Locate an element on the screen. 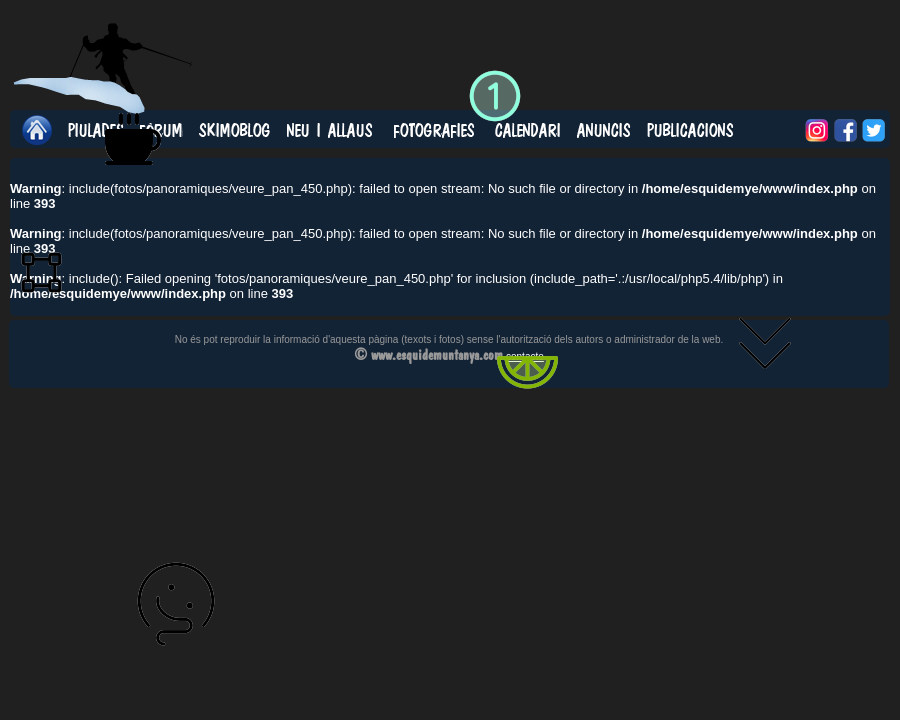 The width and height of the screenshot is (900, 720). indicates citrus or fruit-related content is located at coordinates (527, 367).